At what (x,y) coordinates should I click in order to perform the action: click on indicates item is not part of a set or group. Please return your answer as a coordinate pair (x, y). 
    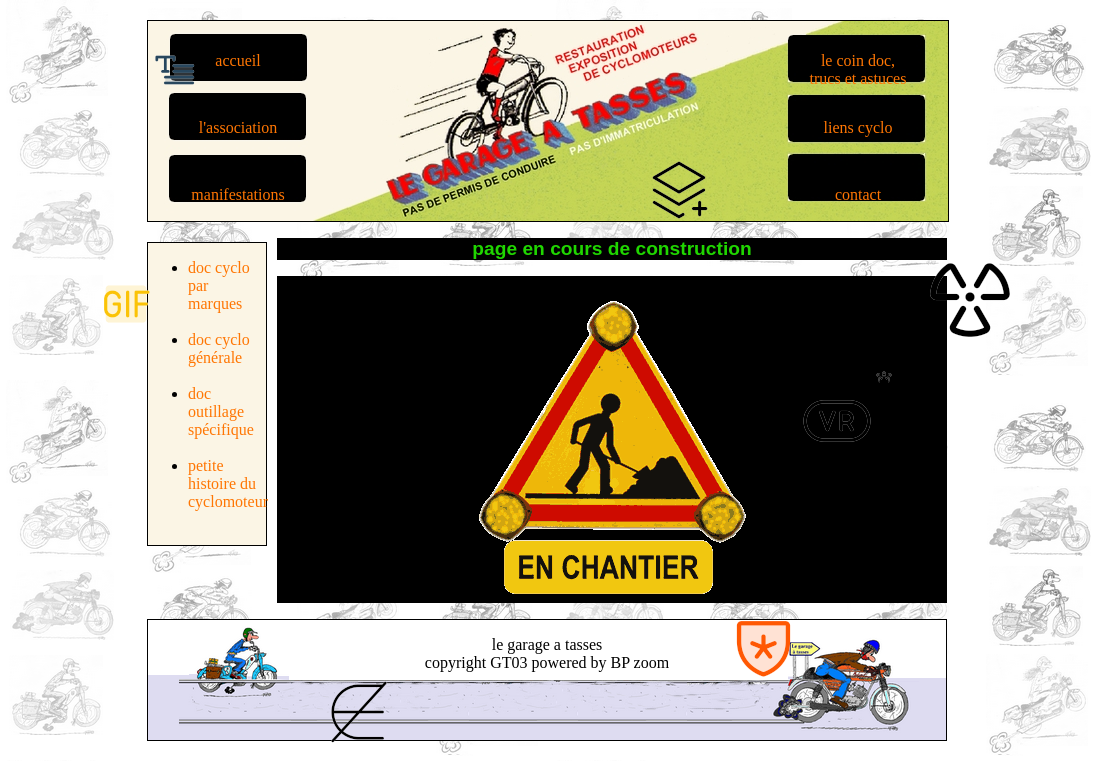
    Looking at the image, I should click on (359, 712).